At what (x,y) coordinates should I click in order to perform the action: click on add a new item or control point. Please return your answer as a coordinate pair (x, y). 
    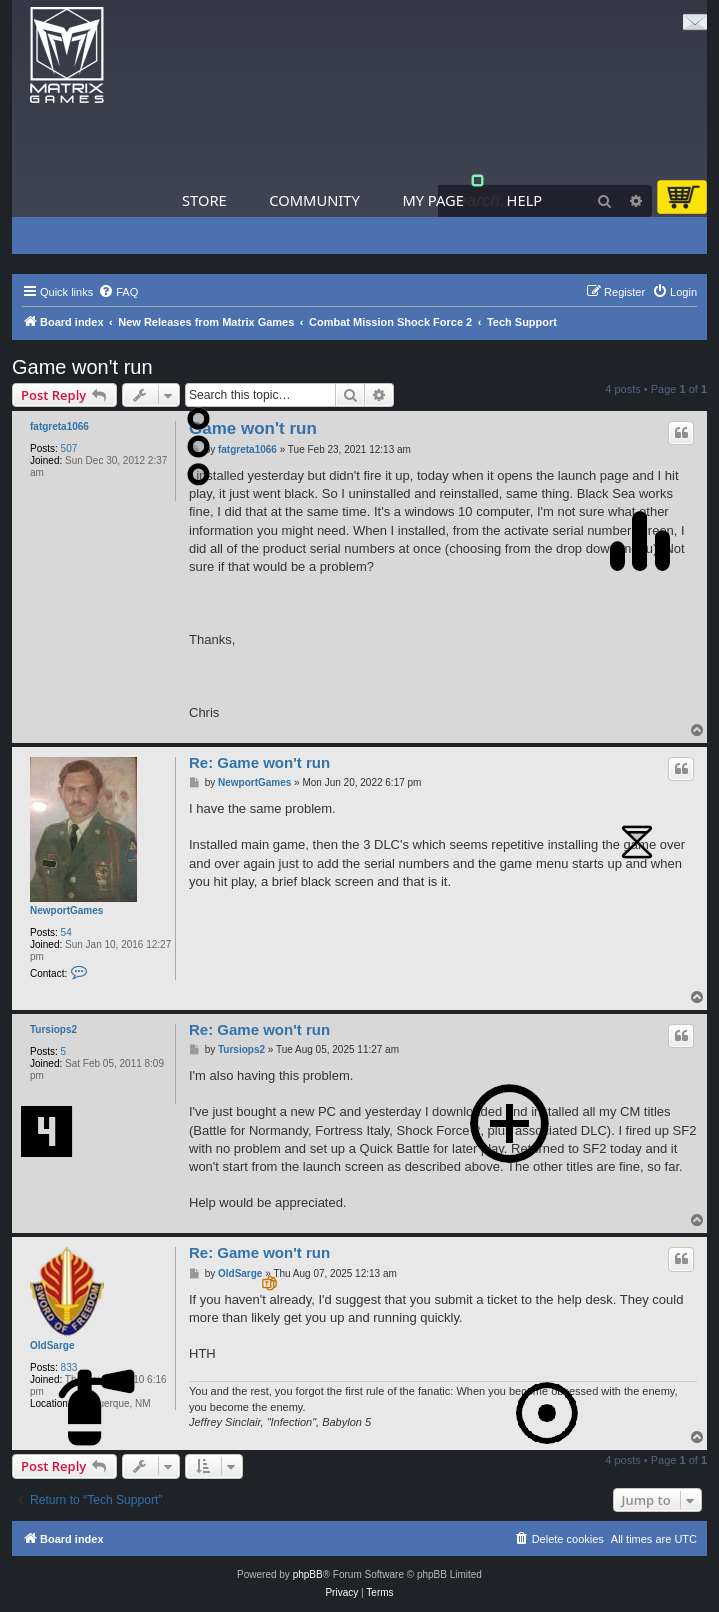
    Looking at the image, I should click on (509, 1123).